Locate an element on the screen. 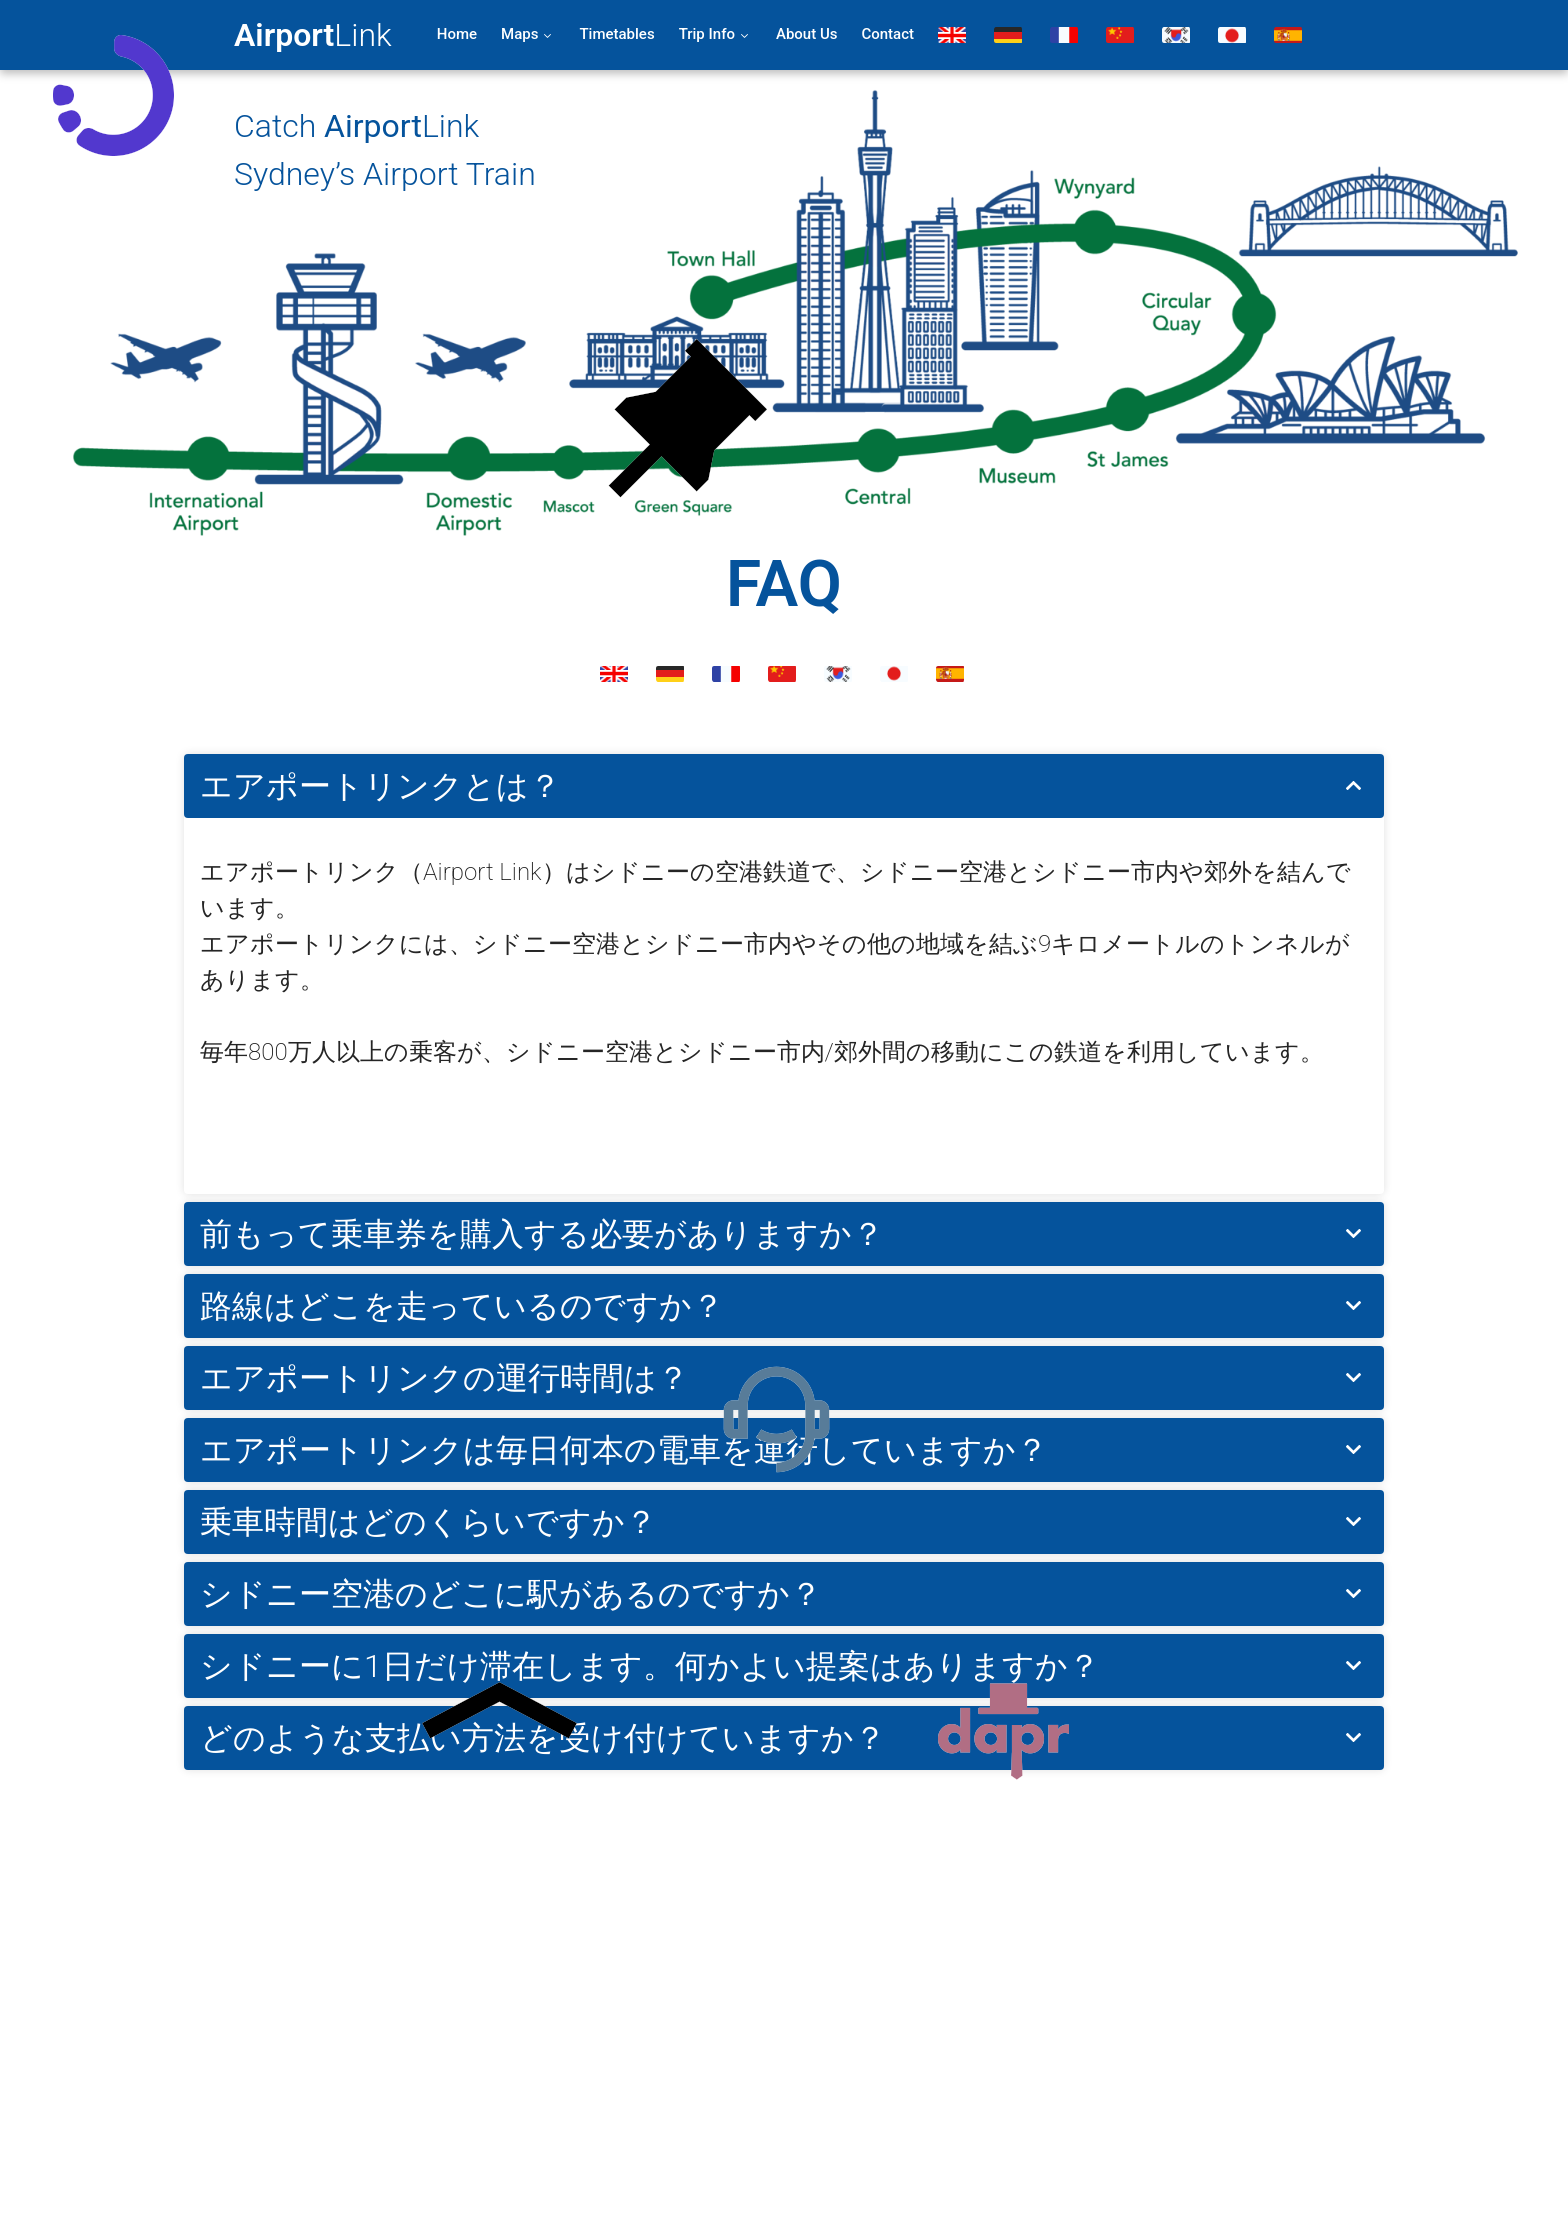 This screenshot has height=2222, width=1568. scroll to top of page is located at coordinates (499, 1713).